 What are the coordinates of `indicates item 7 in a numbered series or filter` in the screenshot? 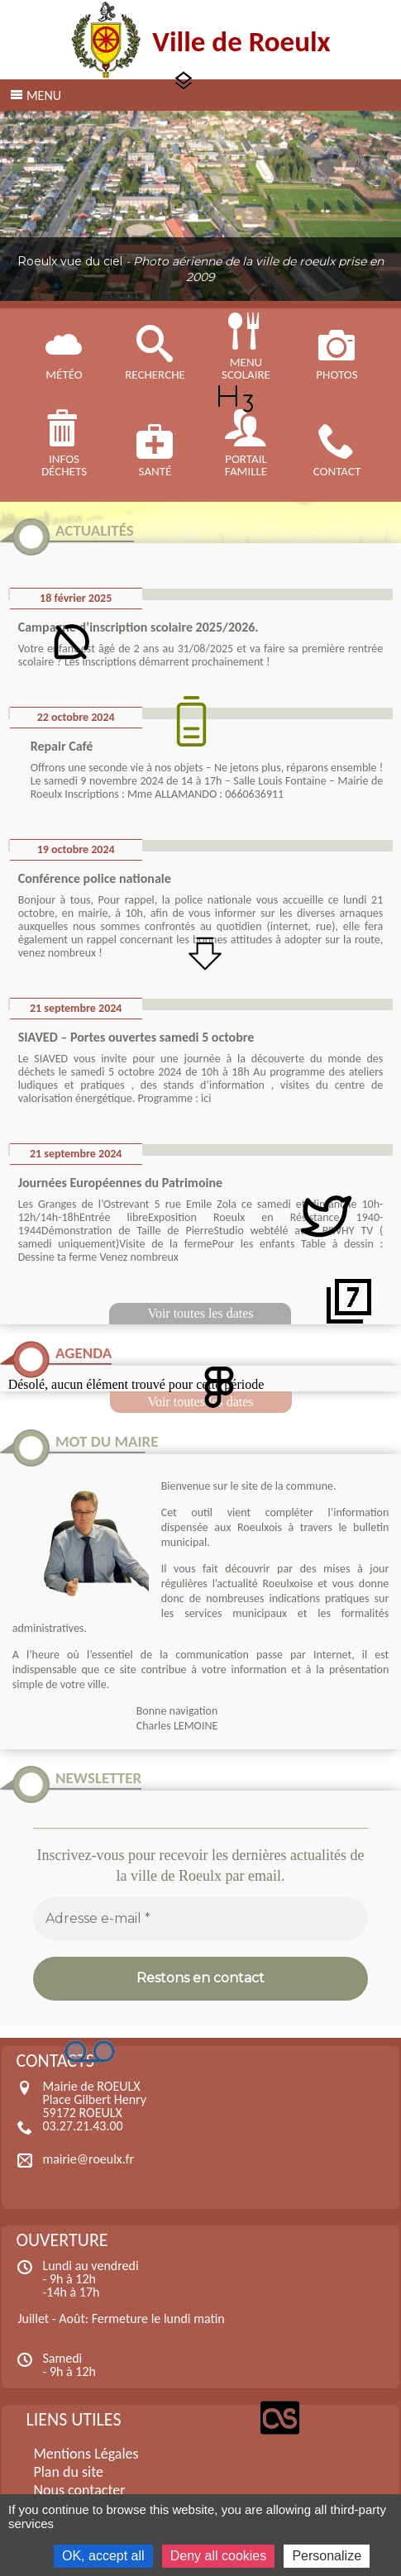 It's located at (349, 1301).